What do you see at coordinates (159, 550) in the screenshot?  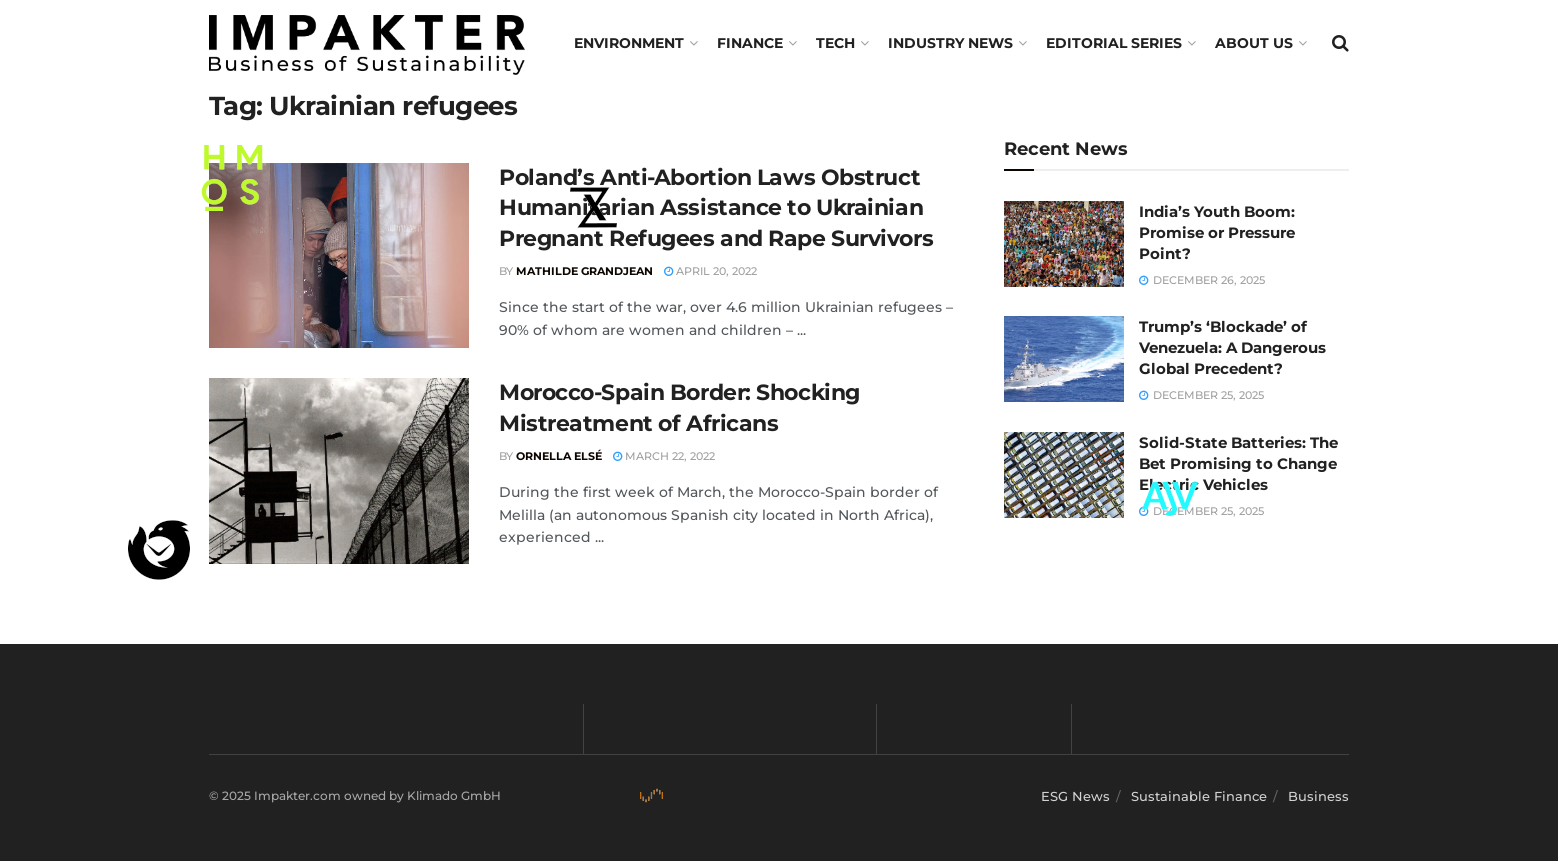 I see `open Mozilla Thunderbird email client` at bounding box center [159, 550].